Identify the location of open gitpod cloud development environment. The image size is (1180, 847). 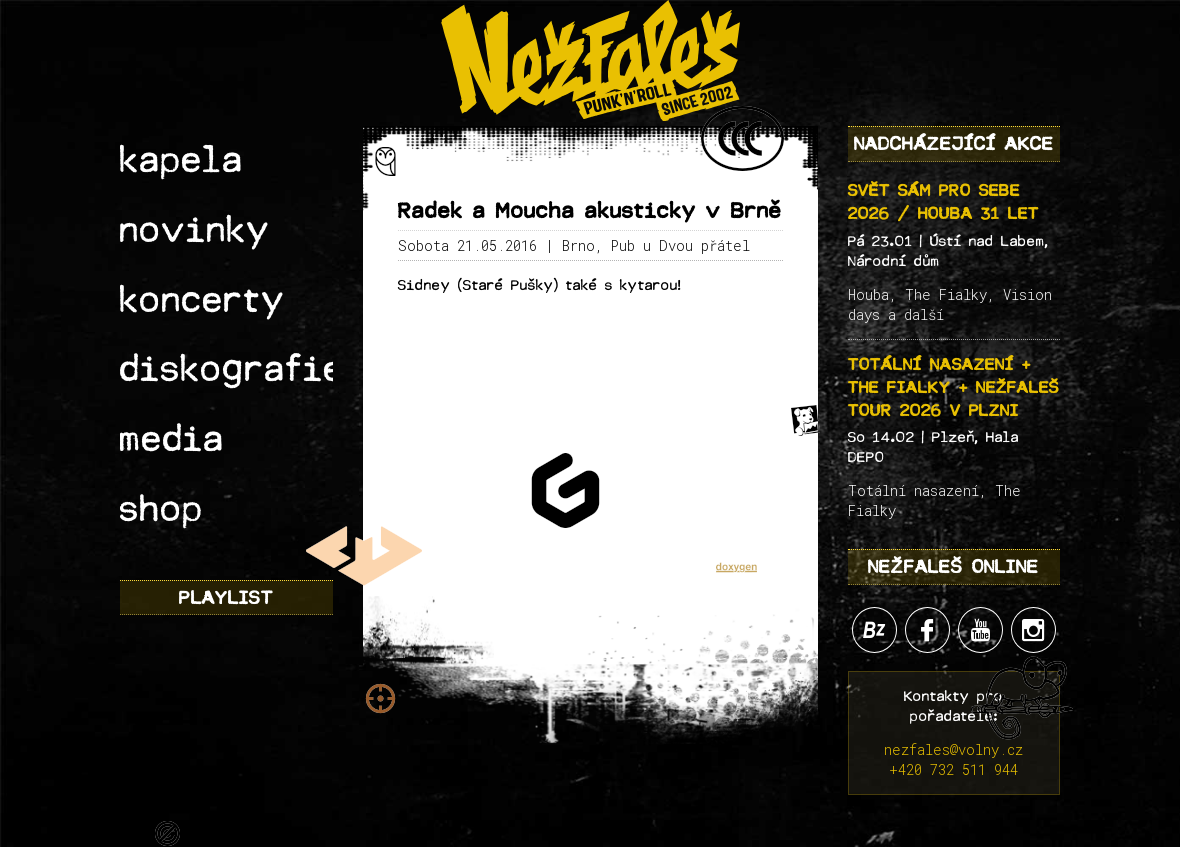
(565, 490).